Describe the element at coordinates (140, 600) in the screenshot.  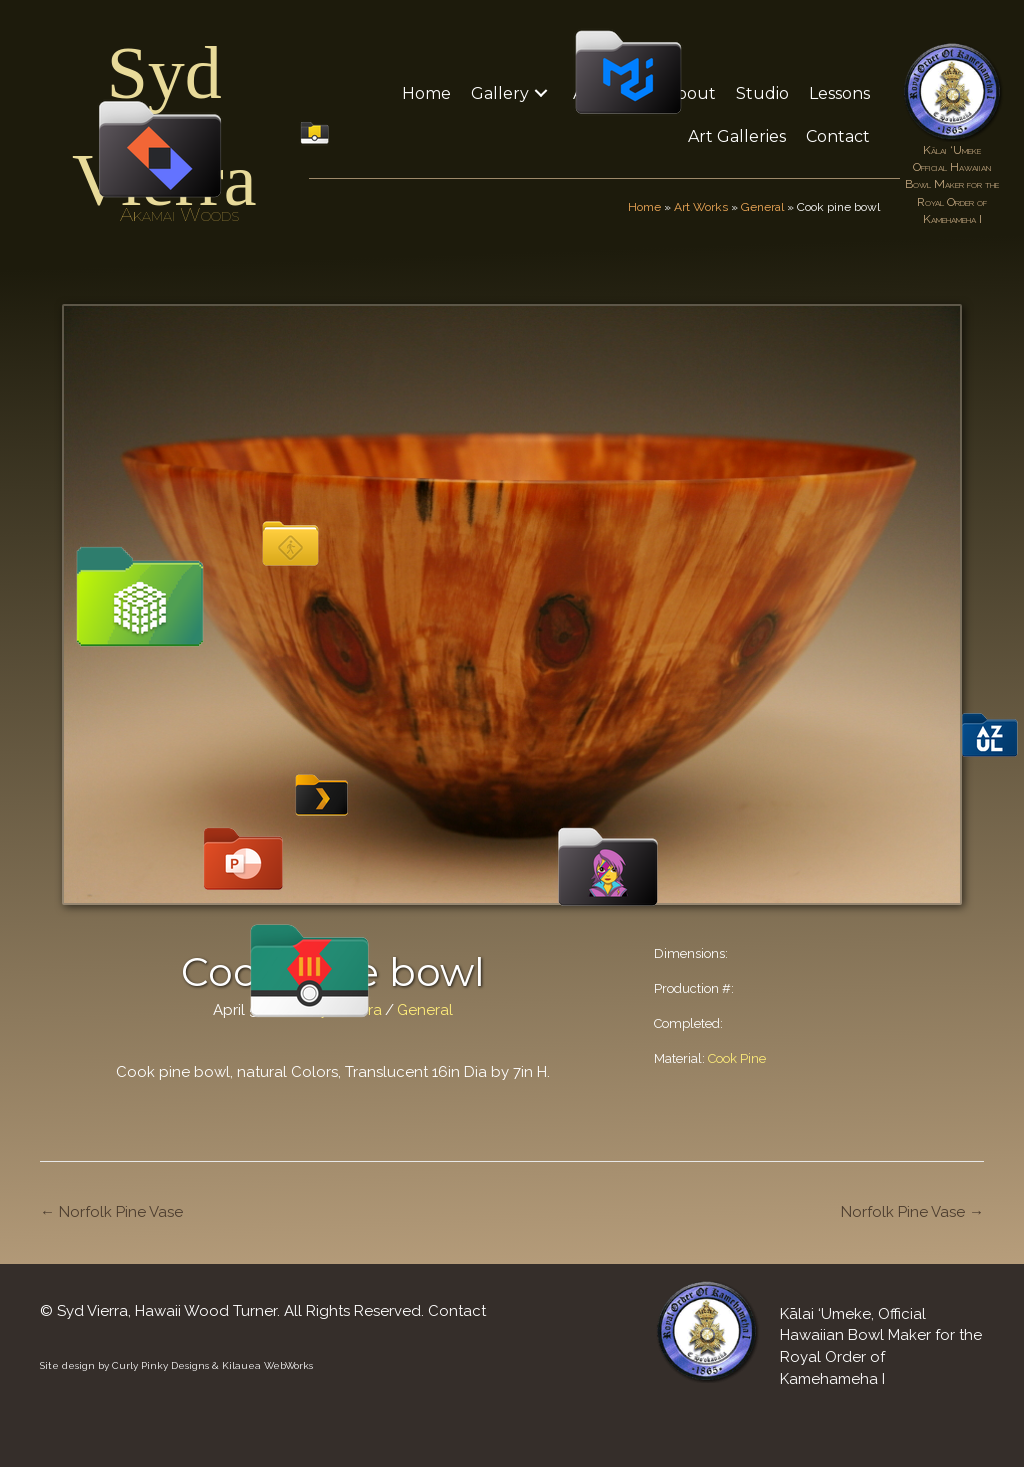
I see `open game jolt games folder` at that location.